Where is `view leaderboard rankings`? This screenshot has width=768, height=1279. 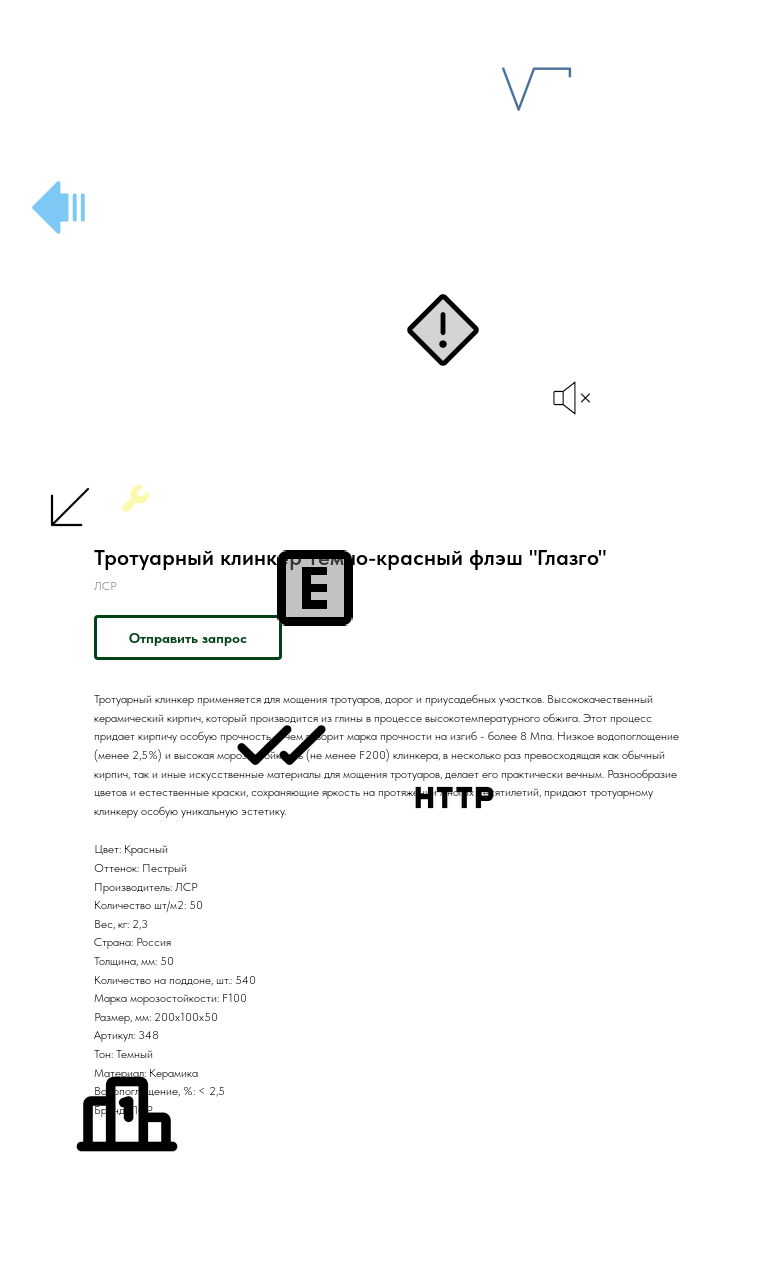
view leaderboard rankings is located at coordinates (127, 1114).